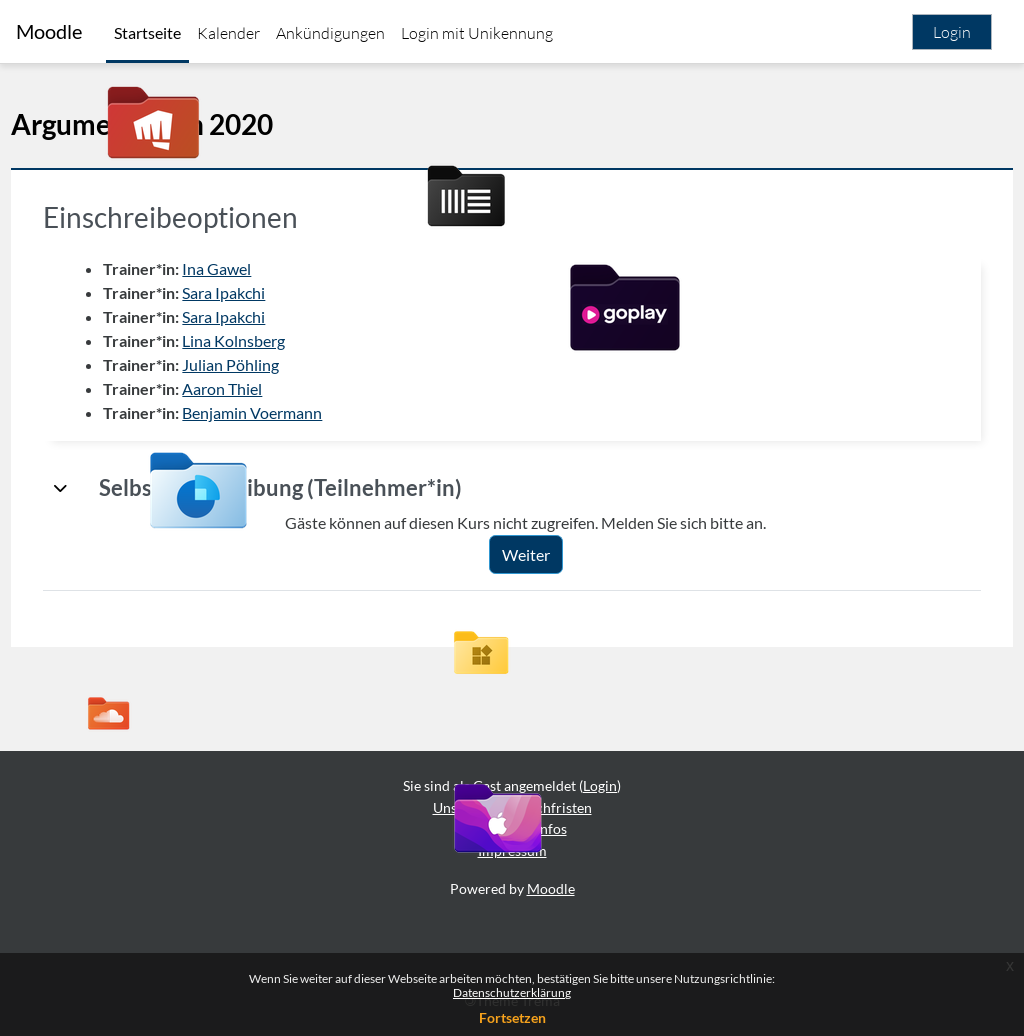  I want to click on open riot games folder, so click(153, 125).